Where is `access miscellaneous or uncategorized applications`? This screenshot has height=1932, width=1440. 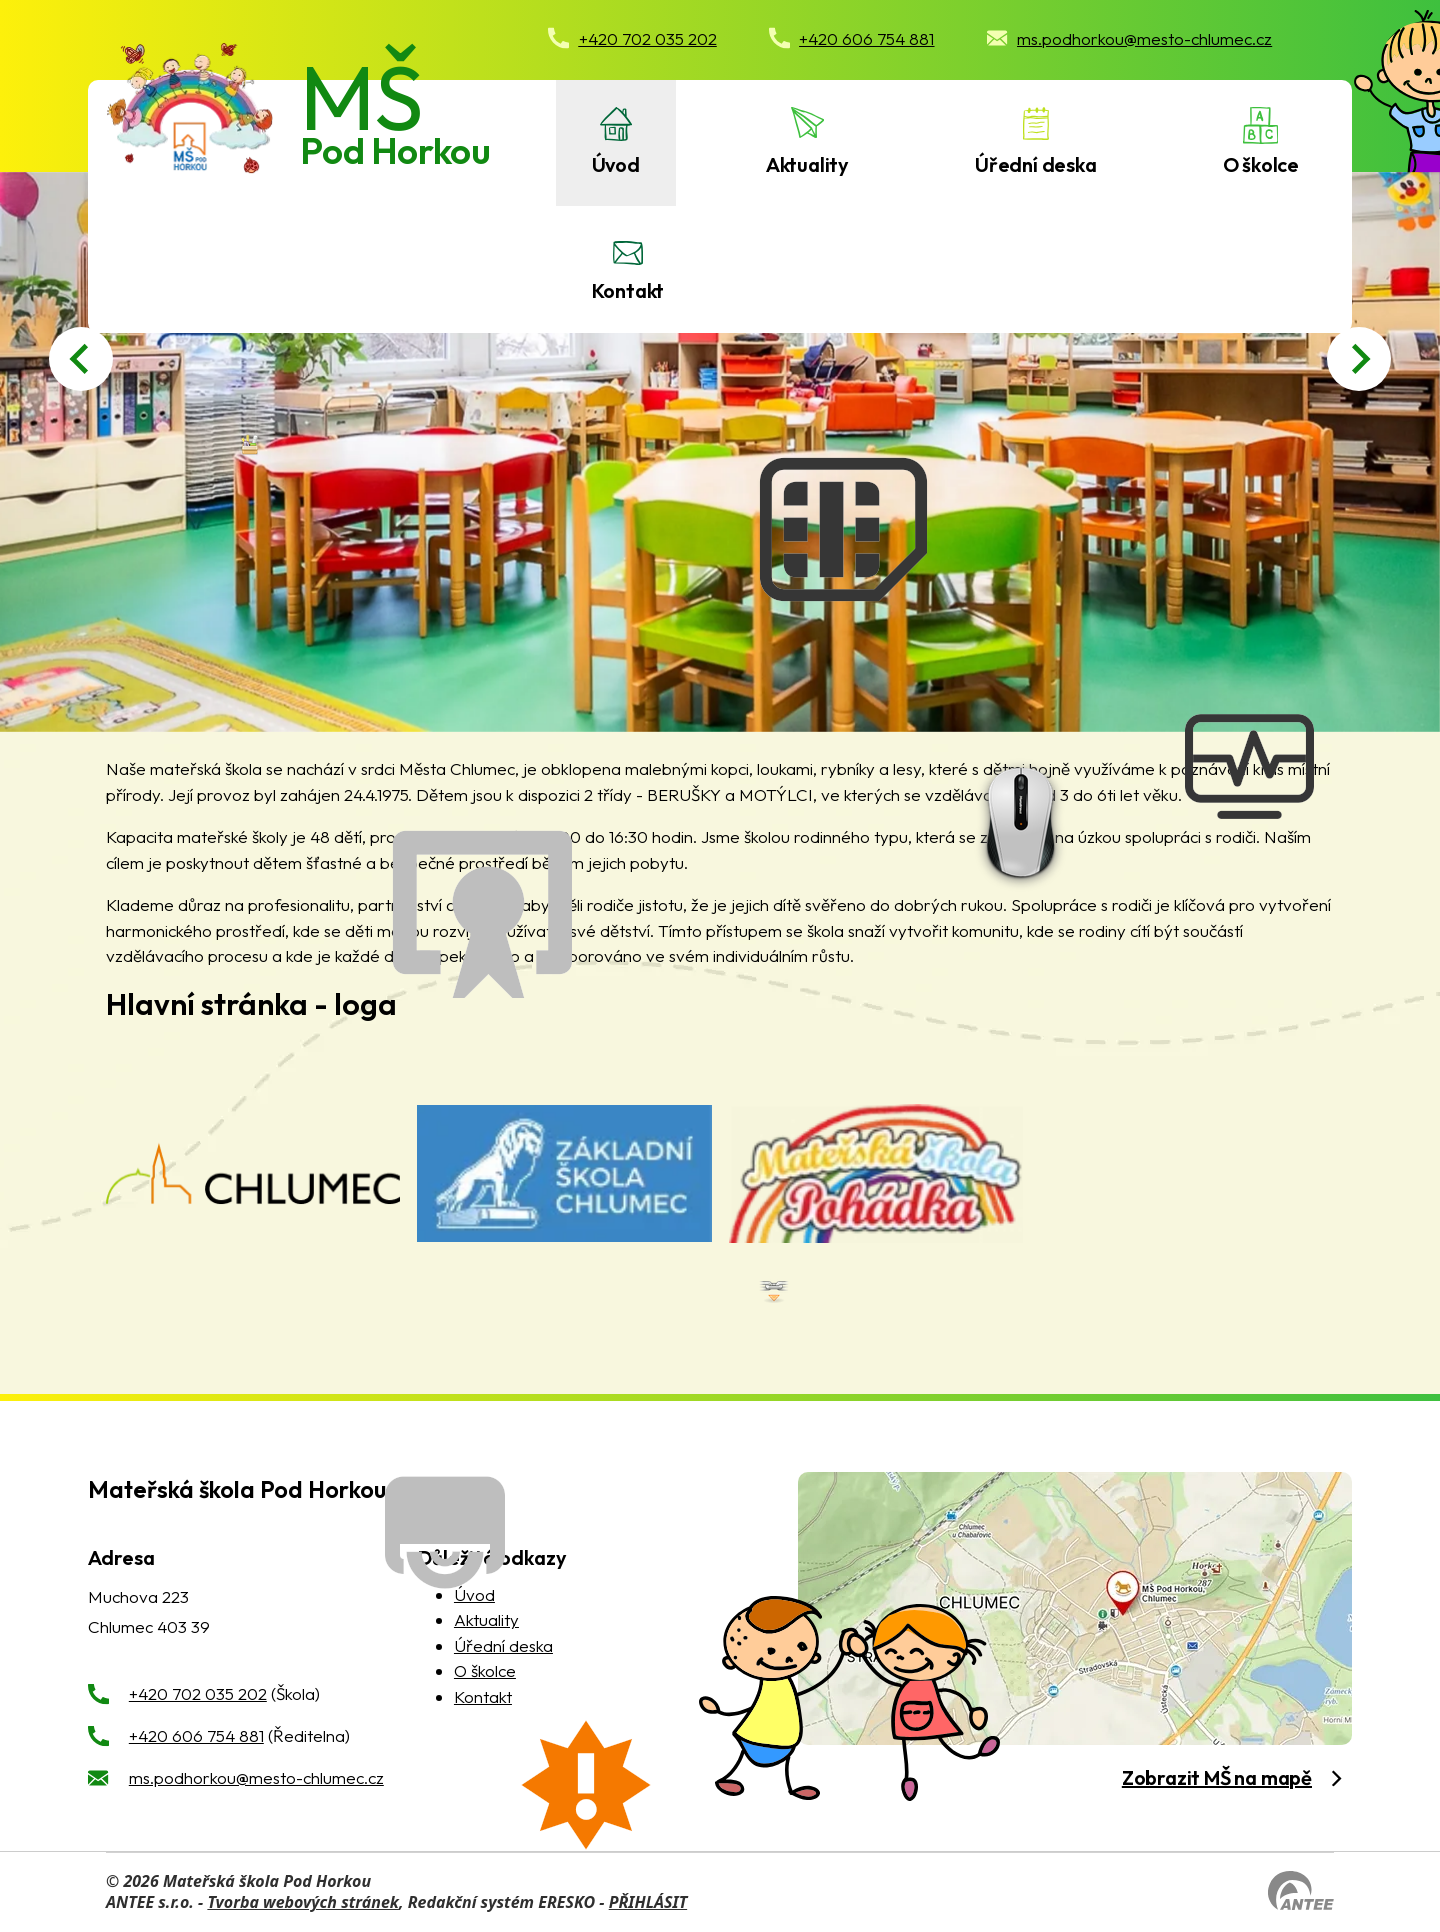
access miscellaneous or uncategorized applications is located at coordinates (250, 445).